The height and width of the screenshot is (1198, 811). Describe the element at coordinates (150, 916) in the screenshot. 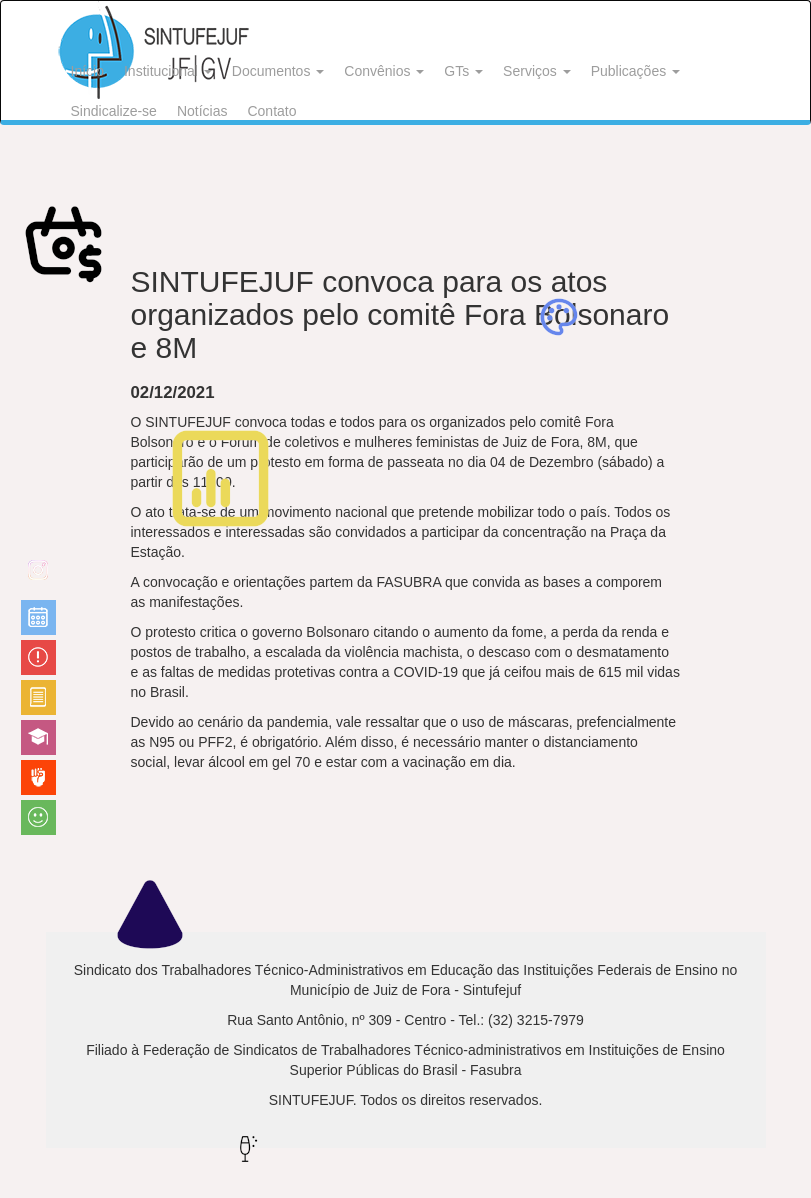

I see `indicates a traffic cone or construction zone` at that location.